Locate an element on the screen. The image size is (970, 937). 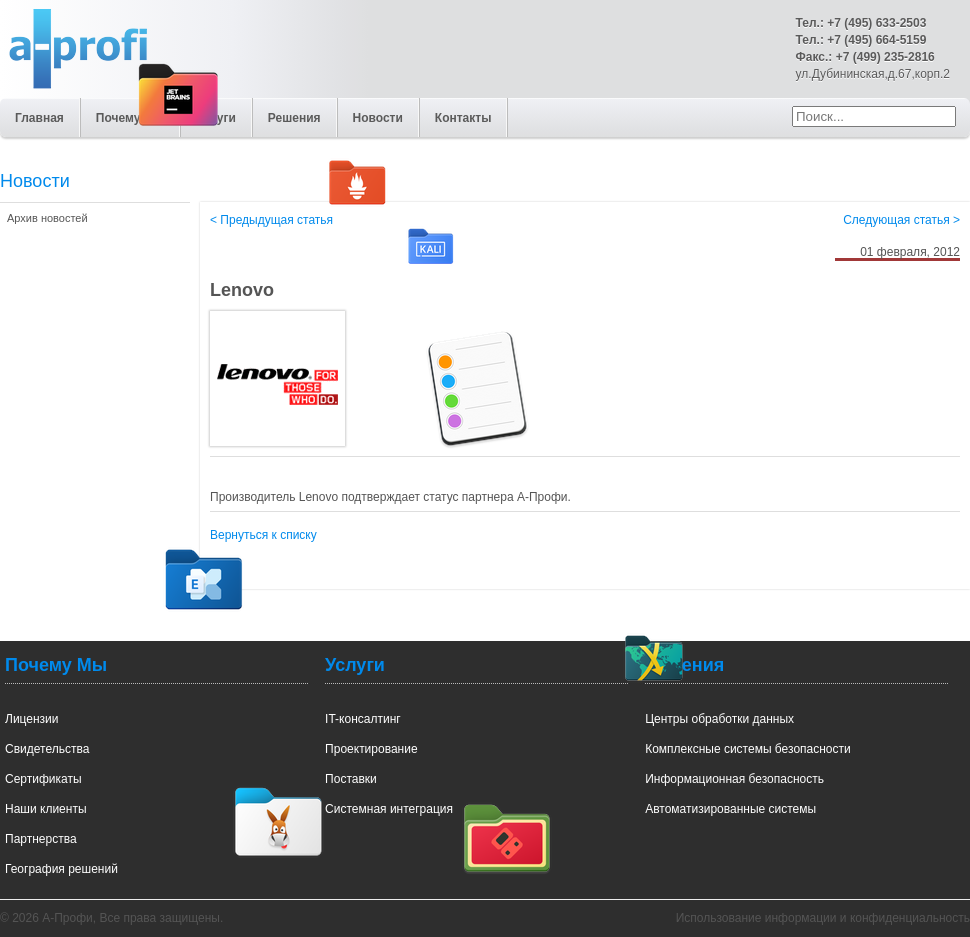
open eMule downloads folder is located at coordinates (278, 824).